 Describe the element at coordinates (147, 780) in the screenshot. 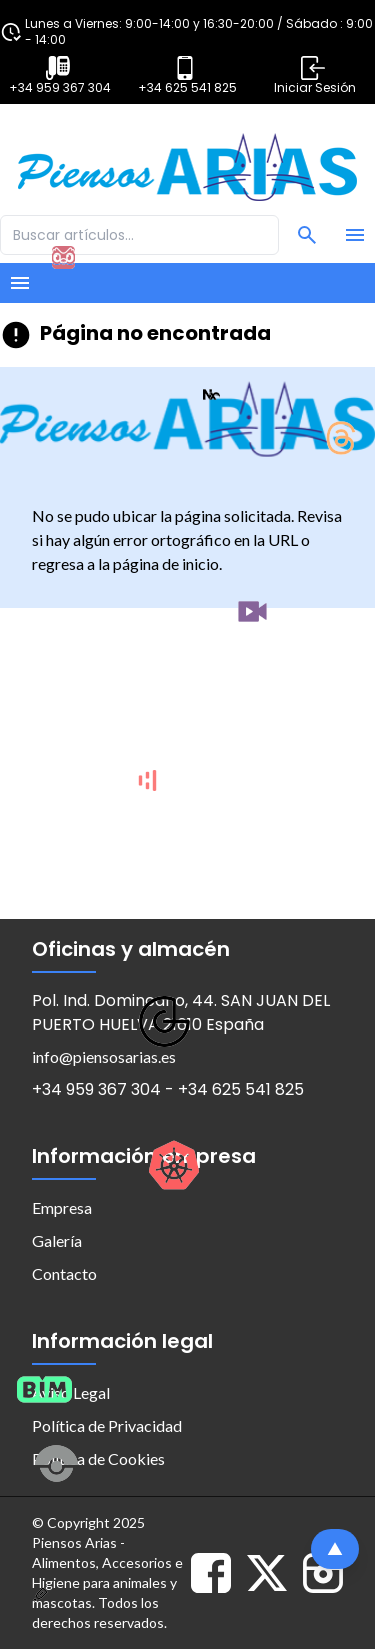

I see `open hyperskill learning platform` at that location.